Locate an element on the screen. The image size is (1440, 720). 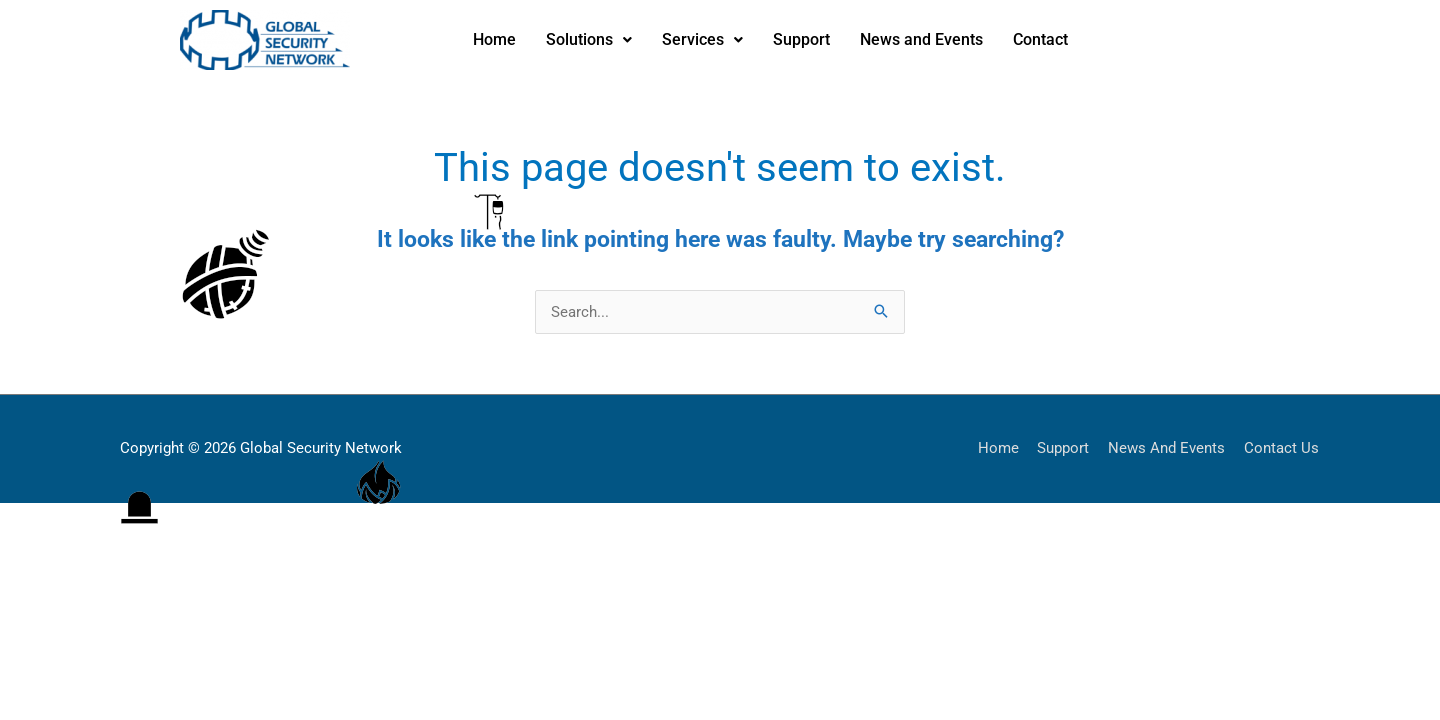
use a potion or consumable item is located at coordinates (226, 274).